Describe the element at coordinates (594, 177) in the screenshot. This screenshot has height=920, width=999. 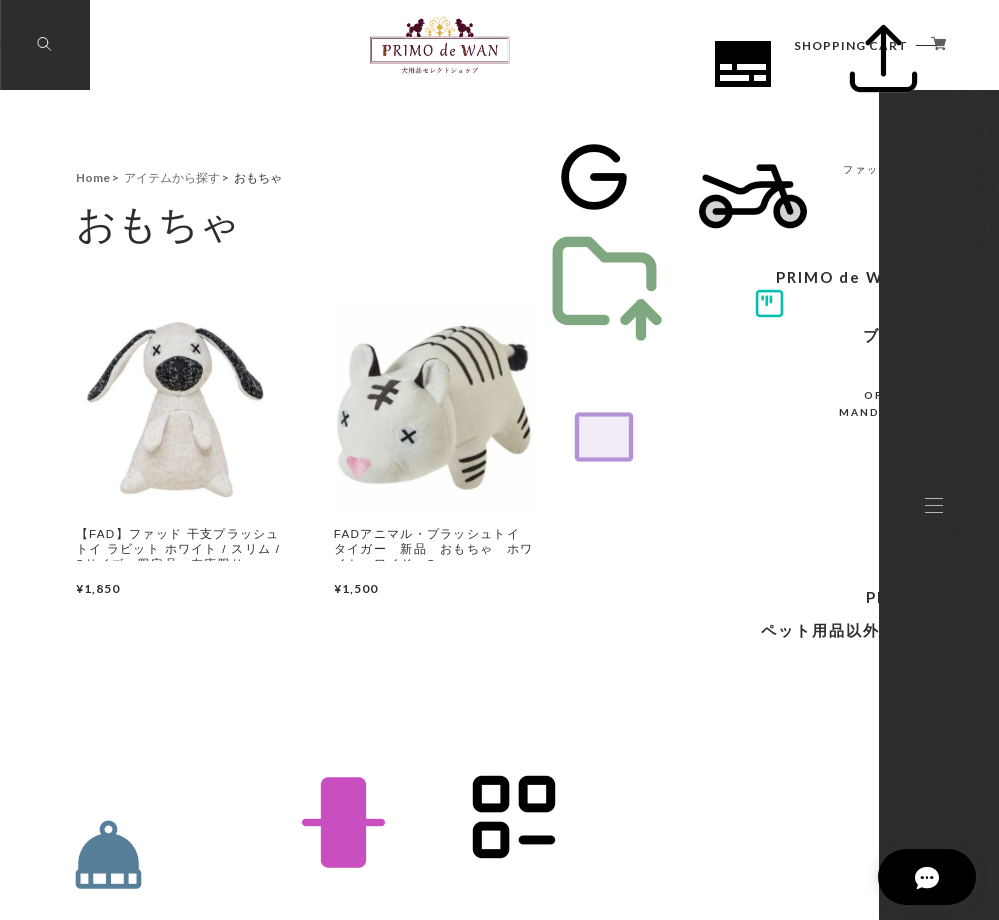
I see `sign in with Google` at that location.